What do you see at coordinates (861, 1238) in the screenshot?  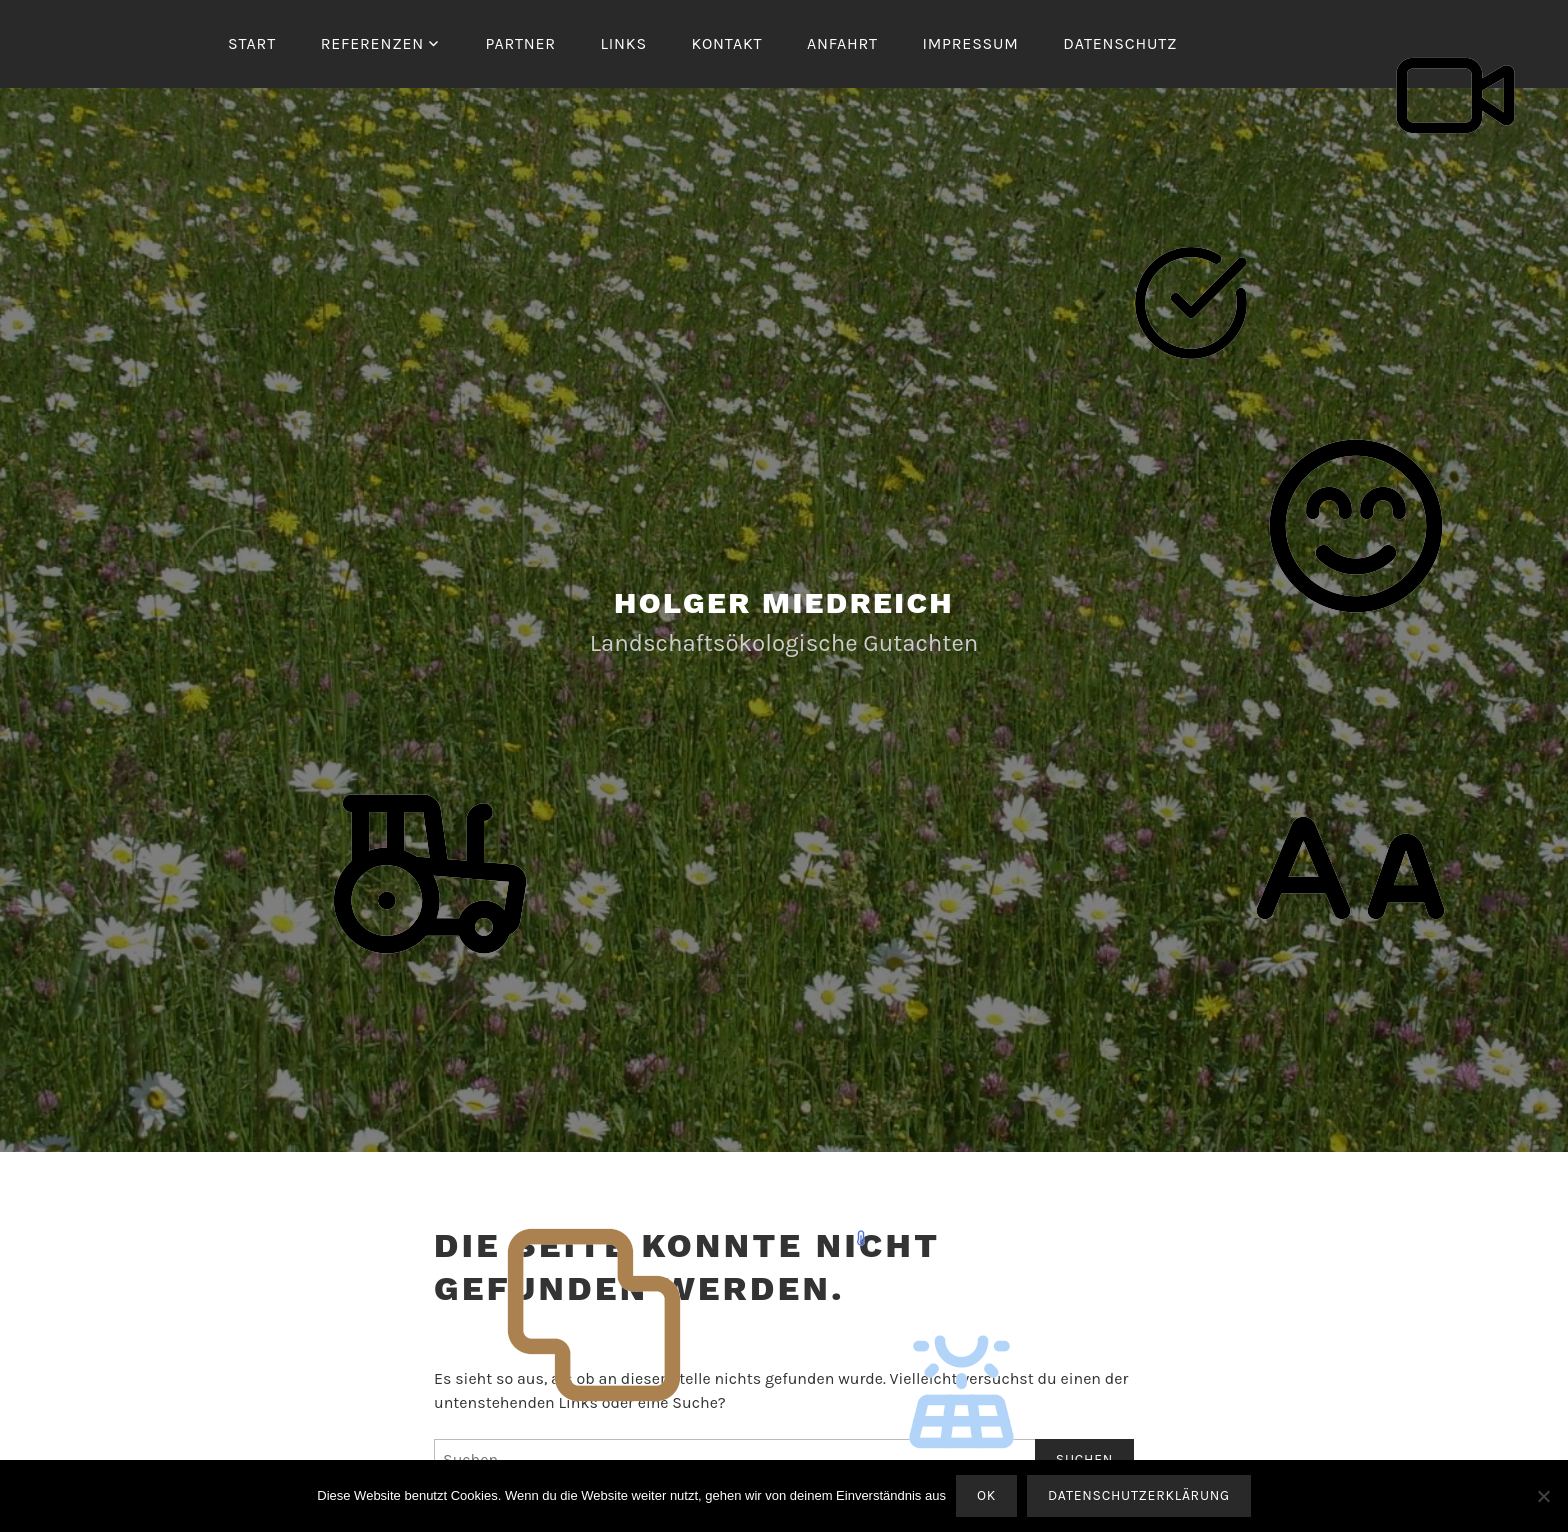 I see `view current temperature reading` at bounding box center [861, 1238].